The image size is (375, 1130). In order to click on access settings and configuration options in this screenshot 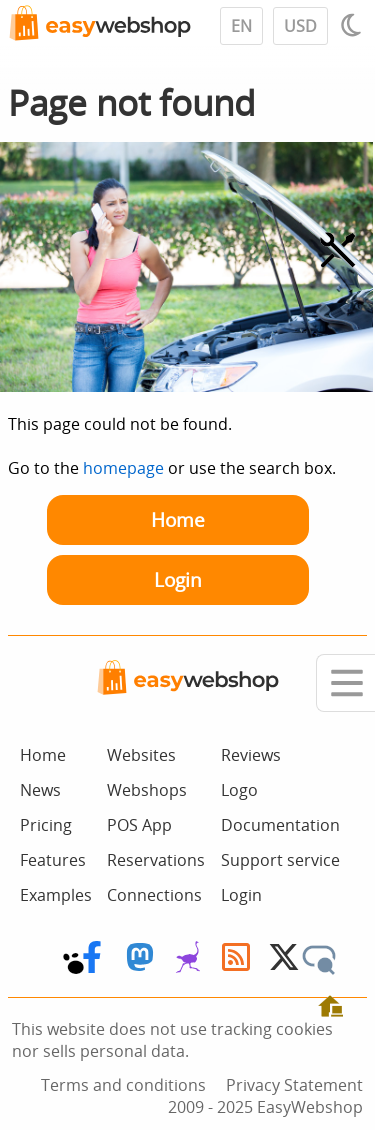, I will do `click(338, 250)`.